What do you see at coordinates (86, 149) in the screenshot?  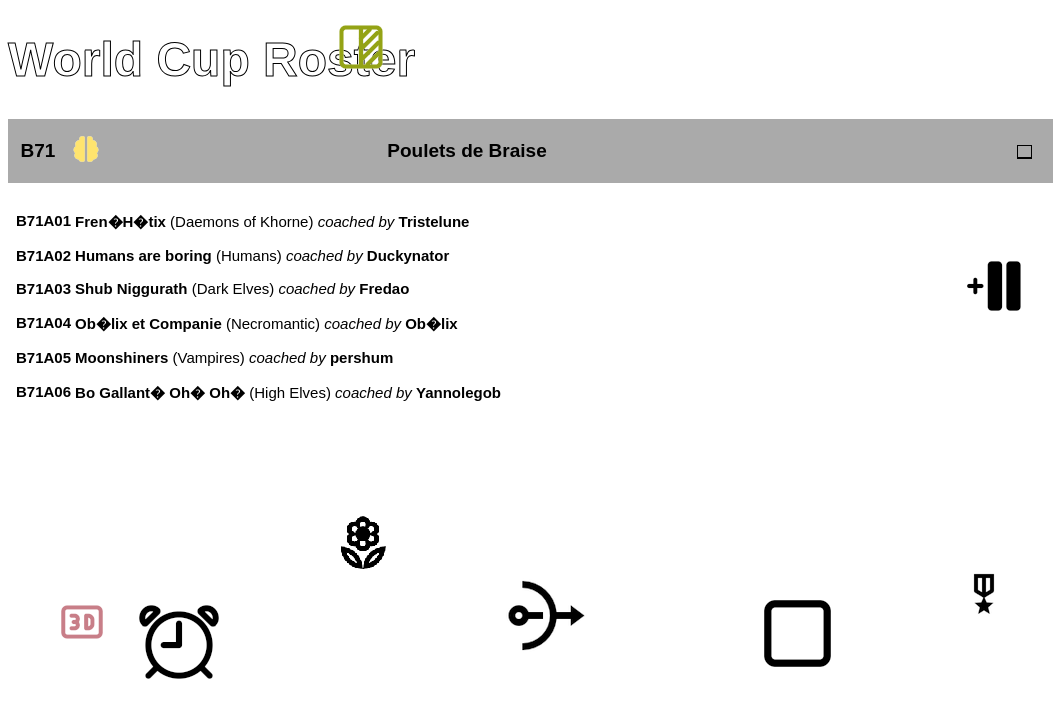 I see `access AI or smart features` at bounding box center [86, 149].